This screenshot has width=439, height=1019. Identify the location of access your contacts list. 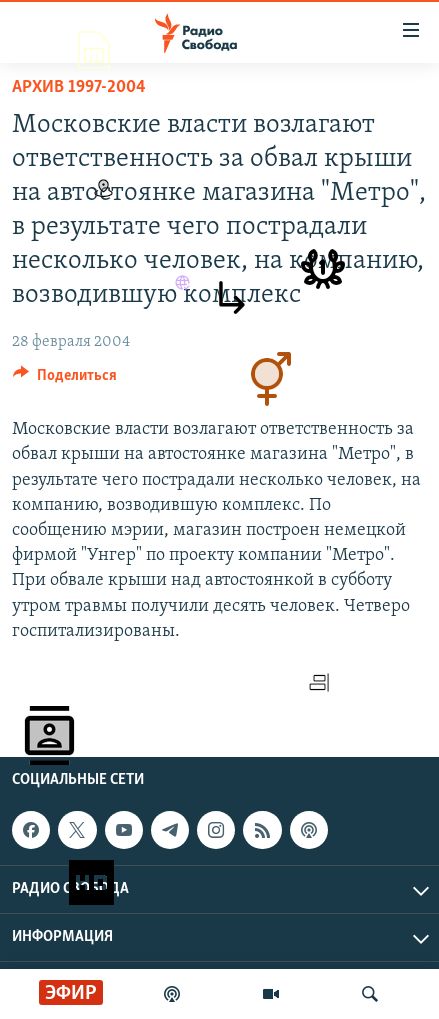
(49, 735).